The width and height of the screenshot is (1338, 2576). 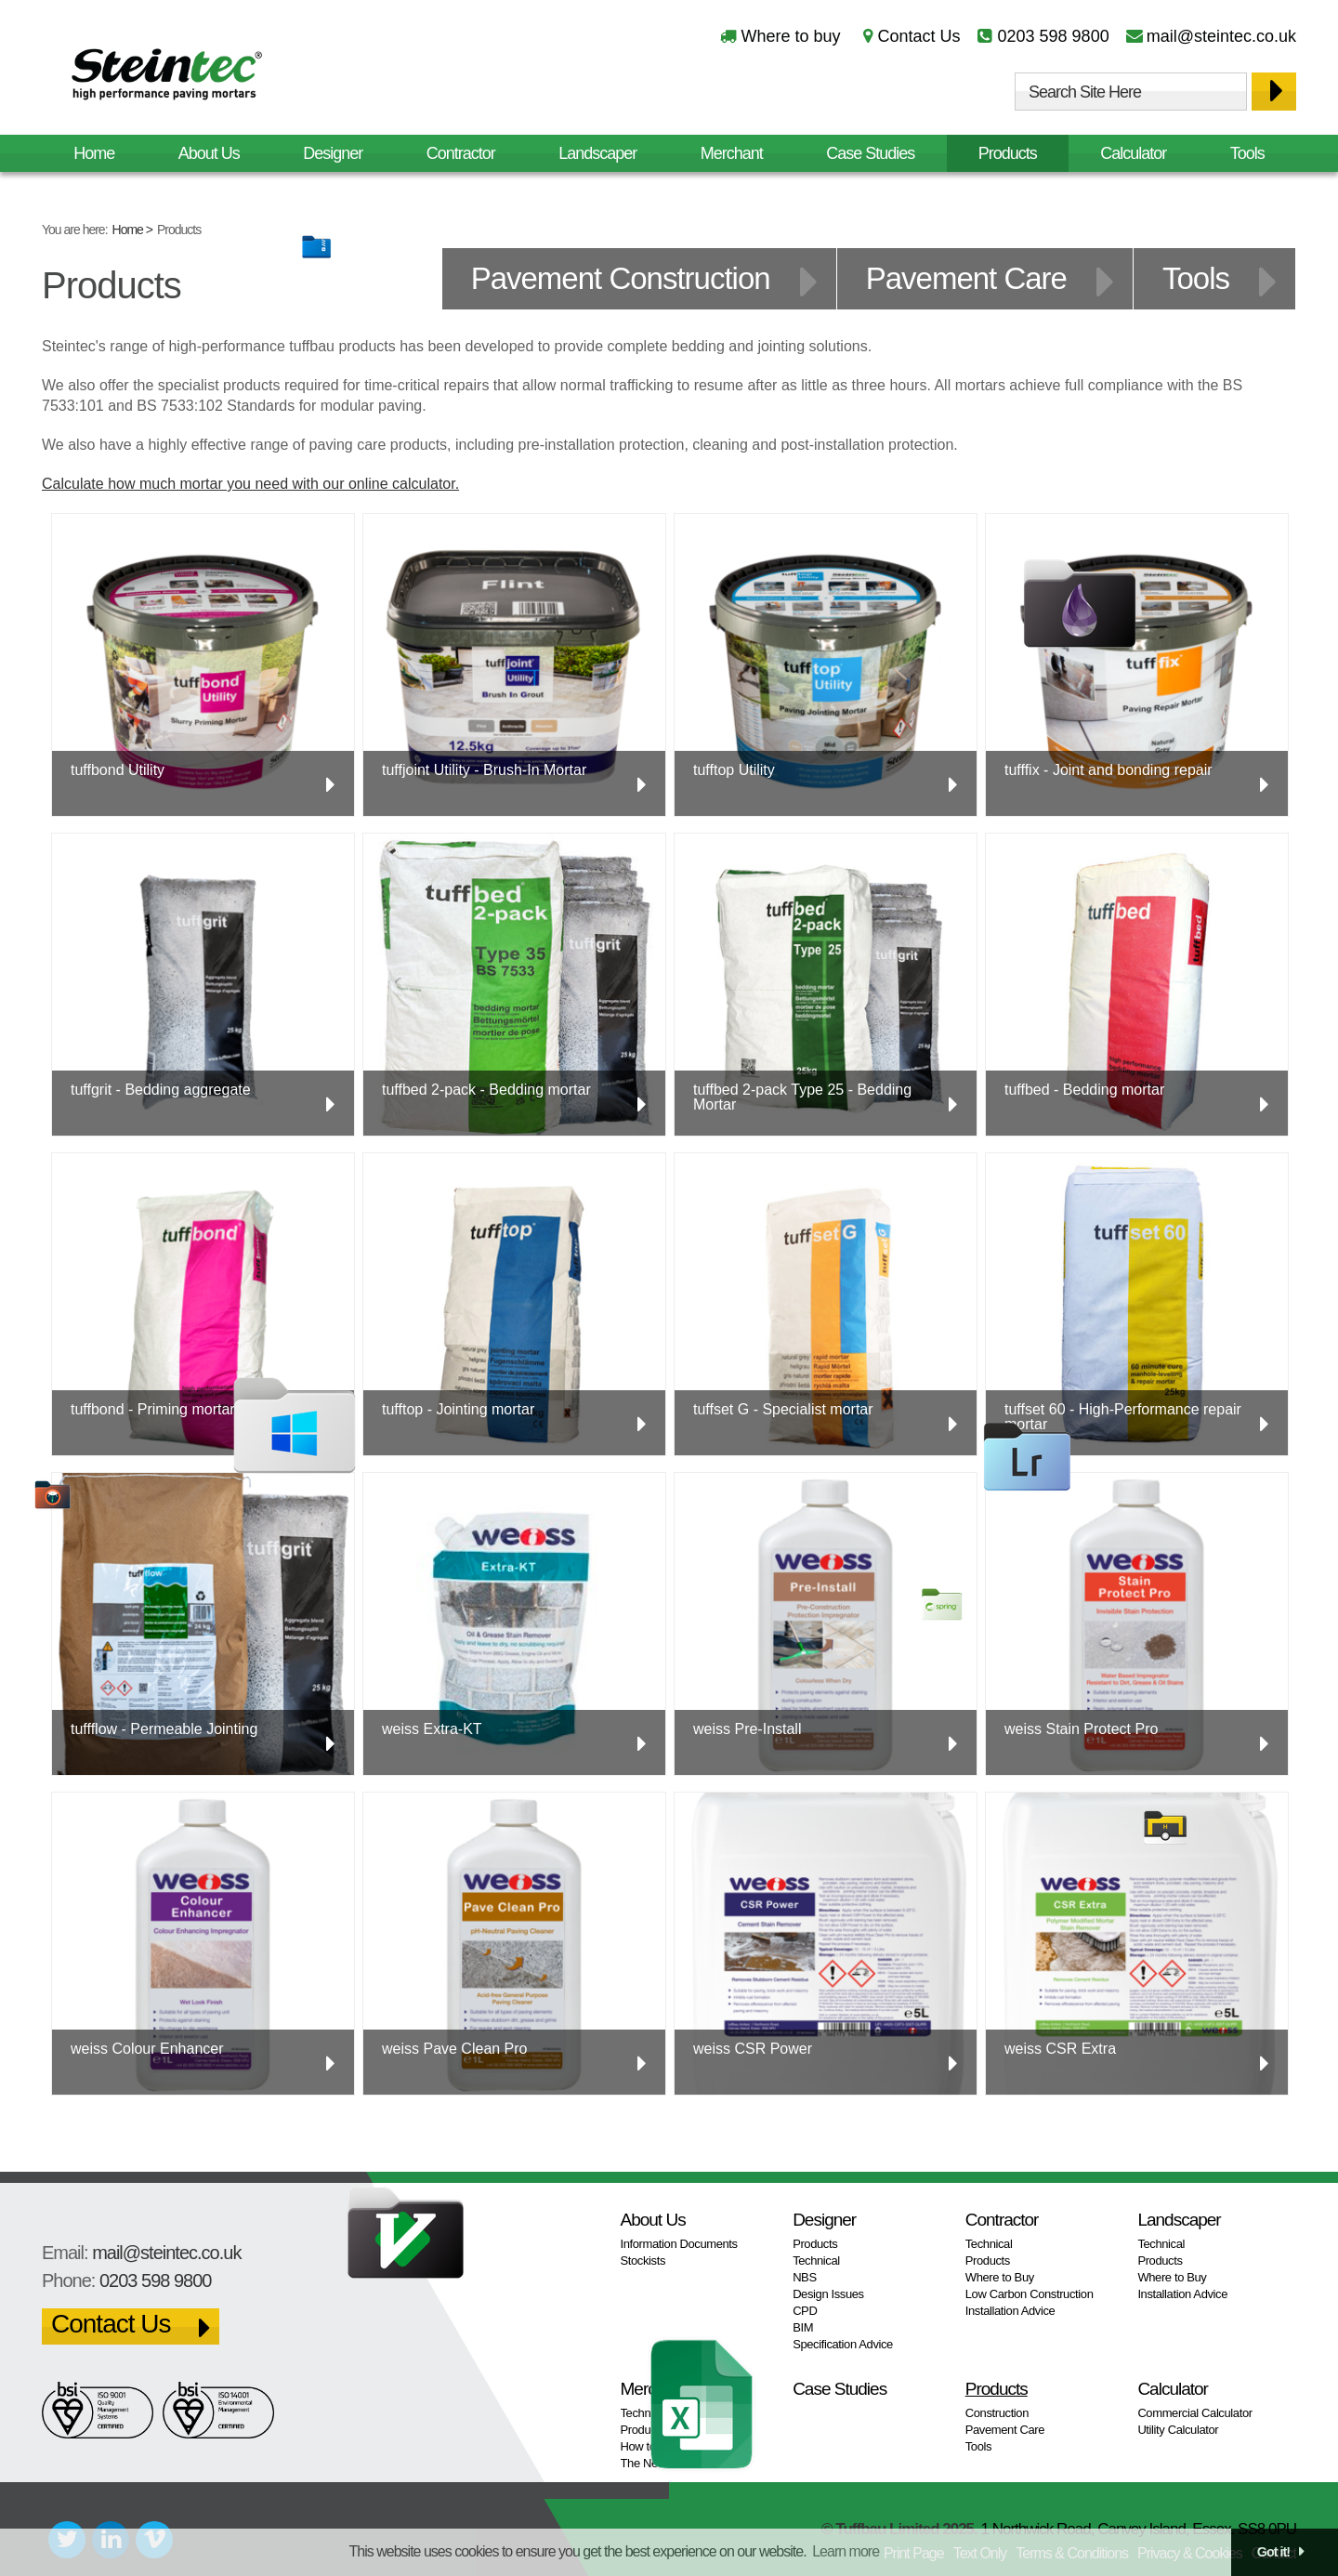 I want to click on open folder containing Spring framework project files, so click(x=941, y=1605).